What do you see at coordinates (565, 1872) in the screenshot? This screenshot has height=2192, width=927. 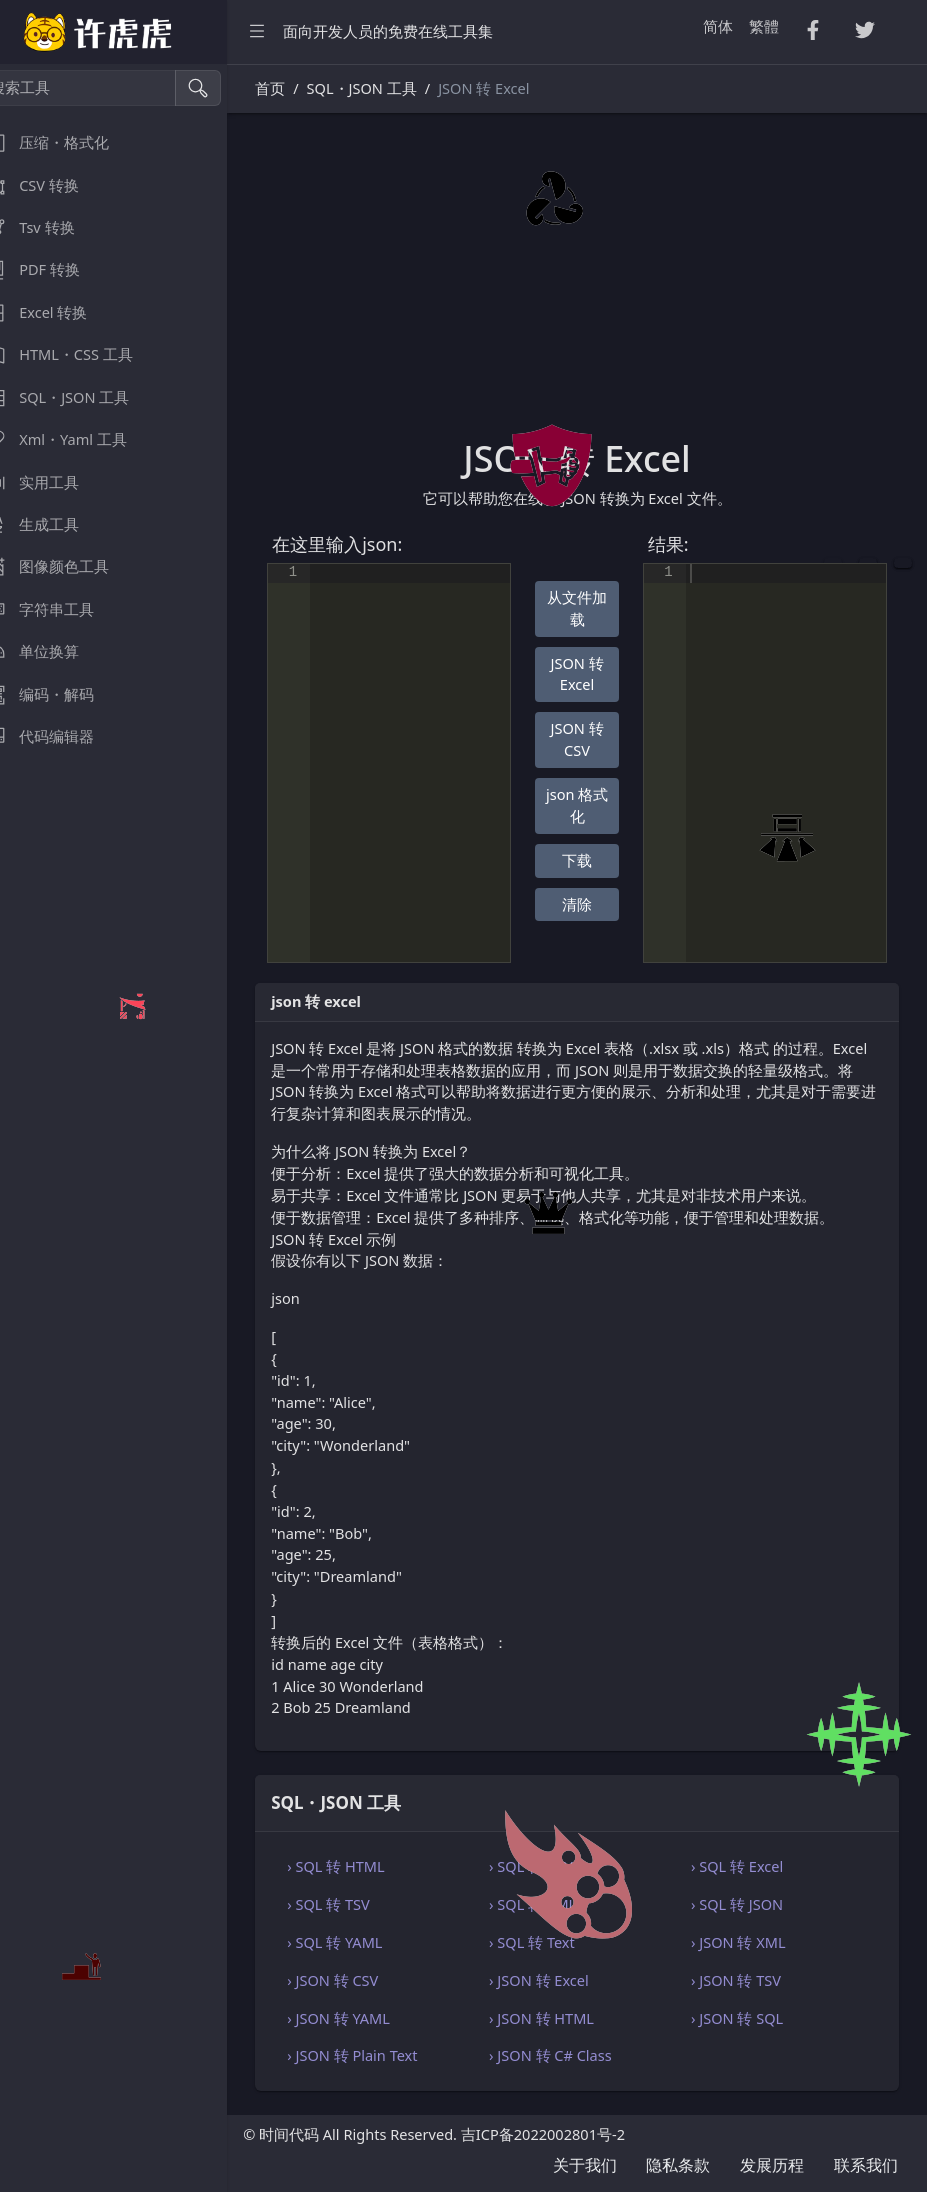 I see `activate fire or burn effect in game` at bounding box center [565, 1872].